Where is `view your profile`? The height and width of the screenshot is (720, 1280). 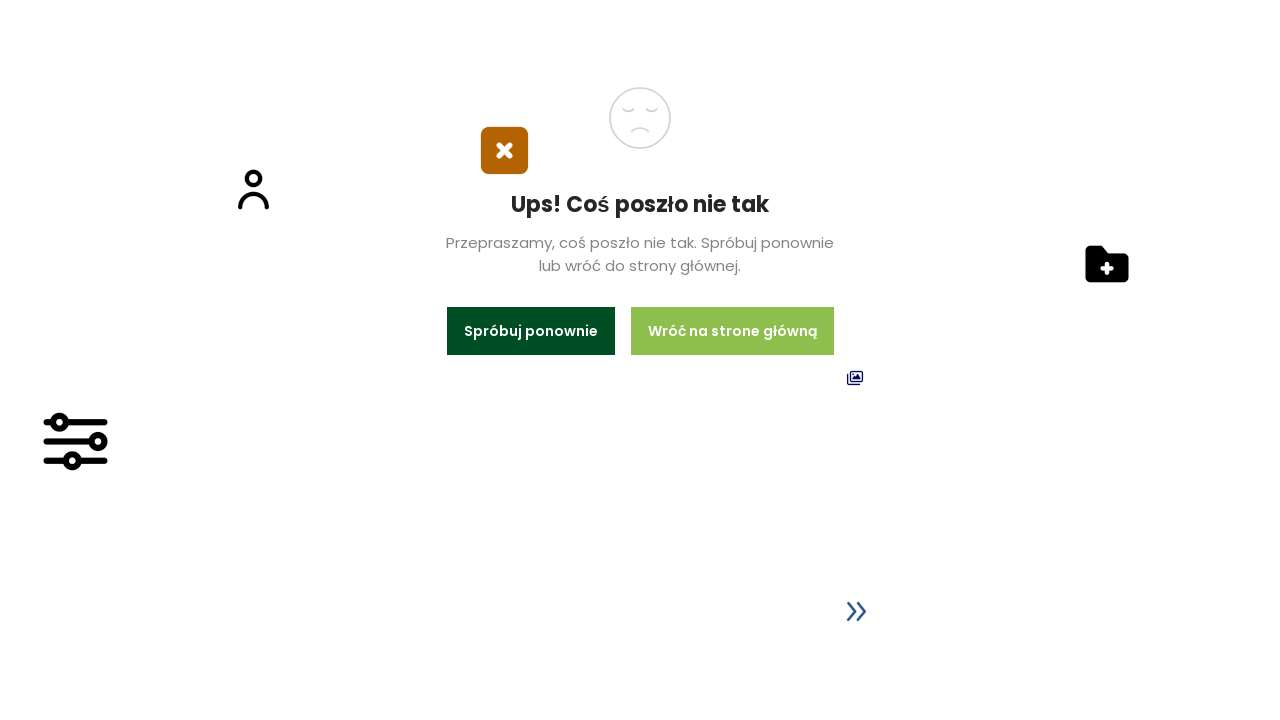
view your profile is located at coordinates (253, 189).